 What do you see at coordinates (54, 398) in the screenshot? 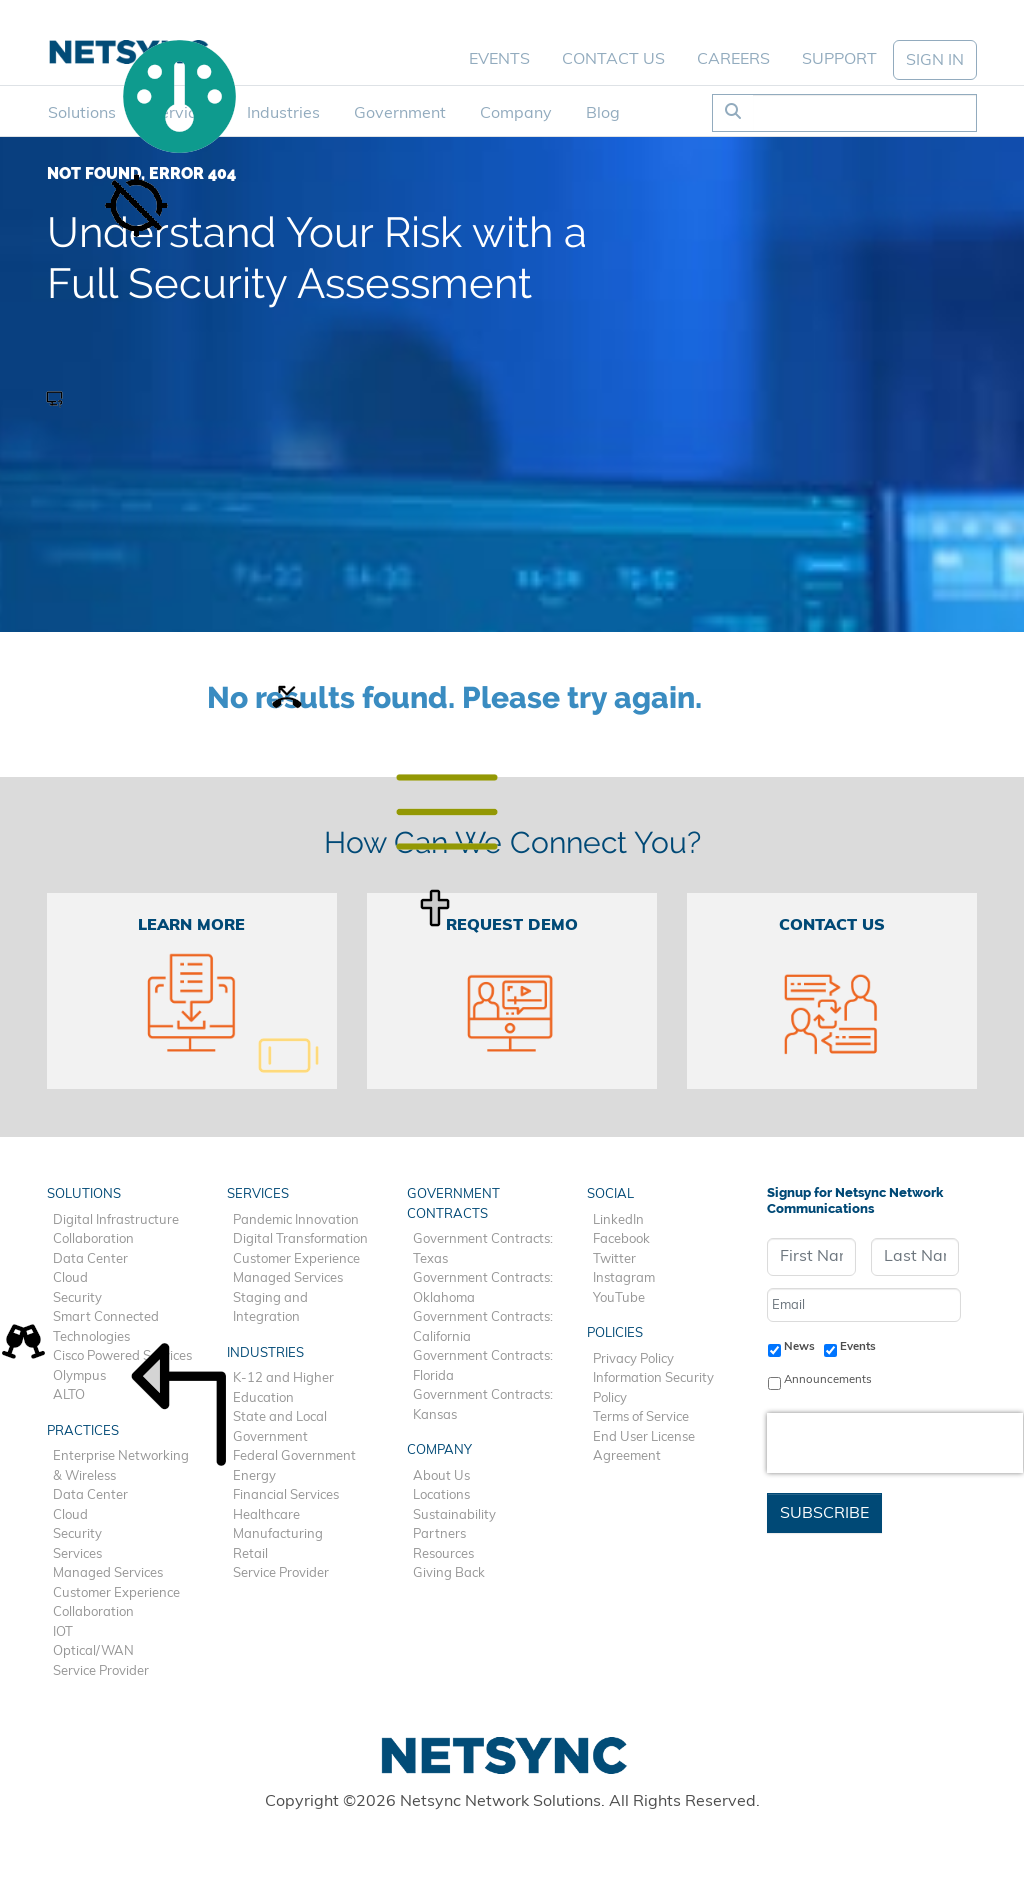
I see `get help with desktop or computer settings` at bounding box center [54, 398].